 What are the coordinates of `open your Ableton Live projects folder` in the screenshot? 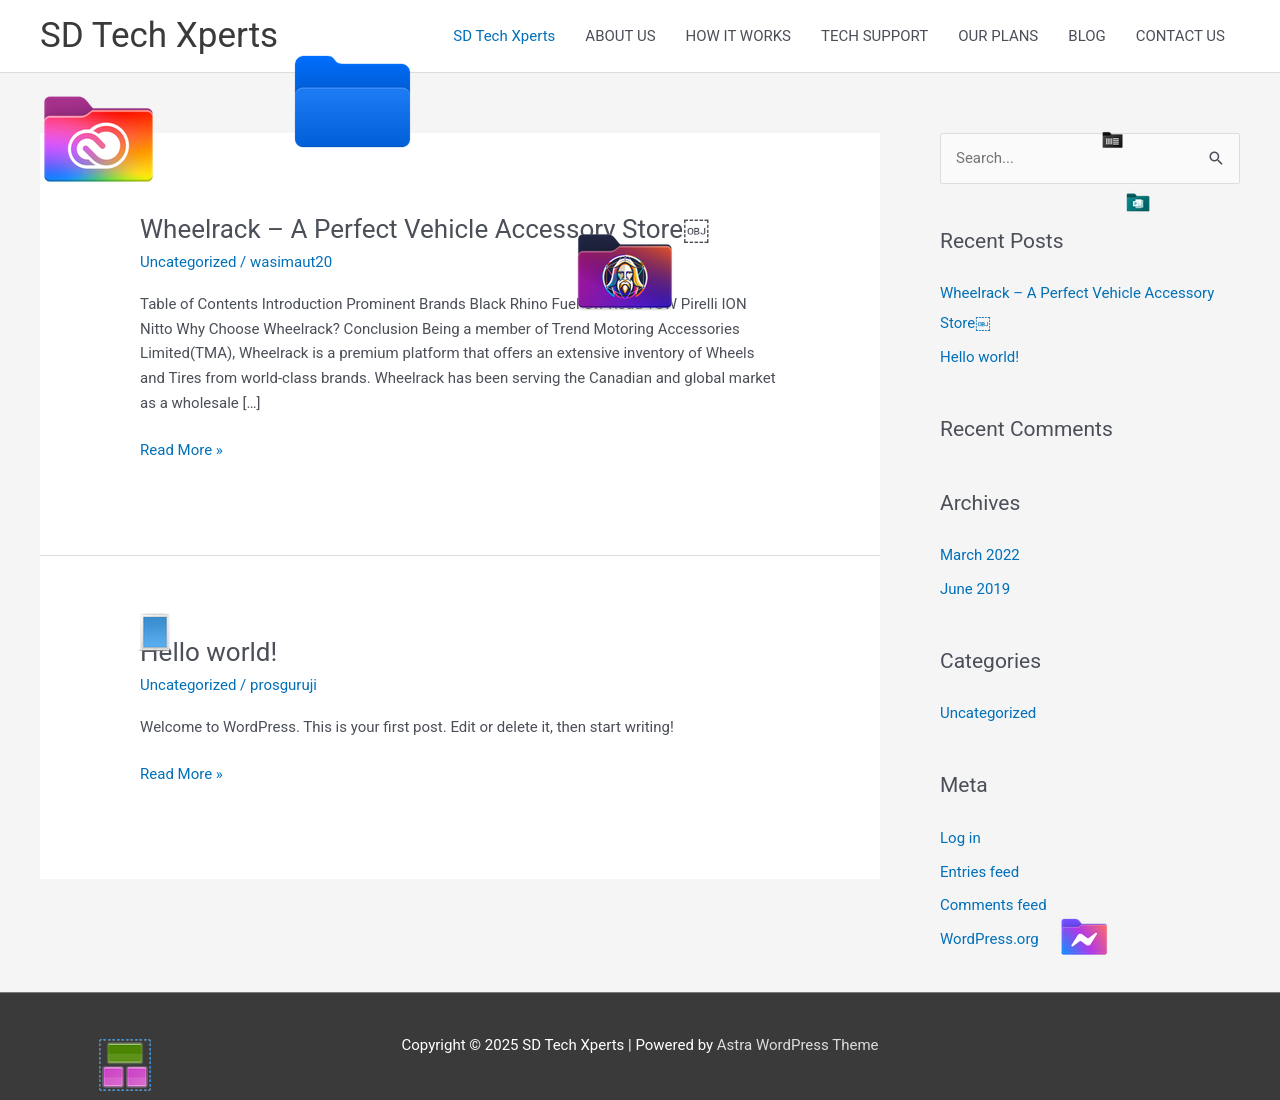 It's located at (1112, 140).